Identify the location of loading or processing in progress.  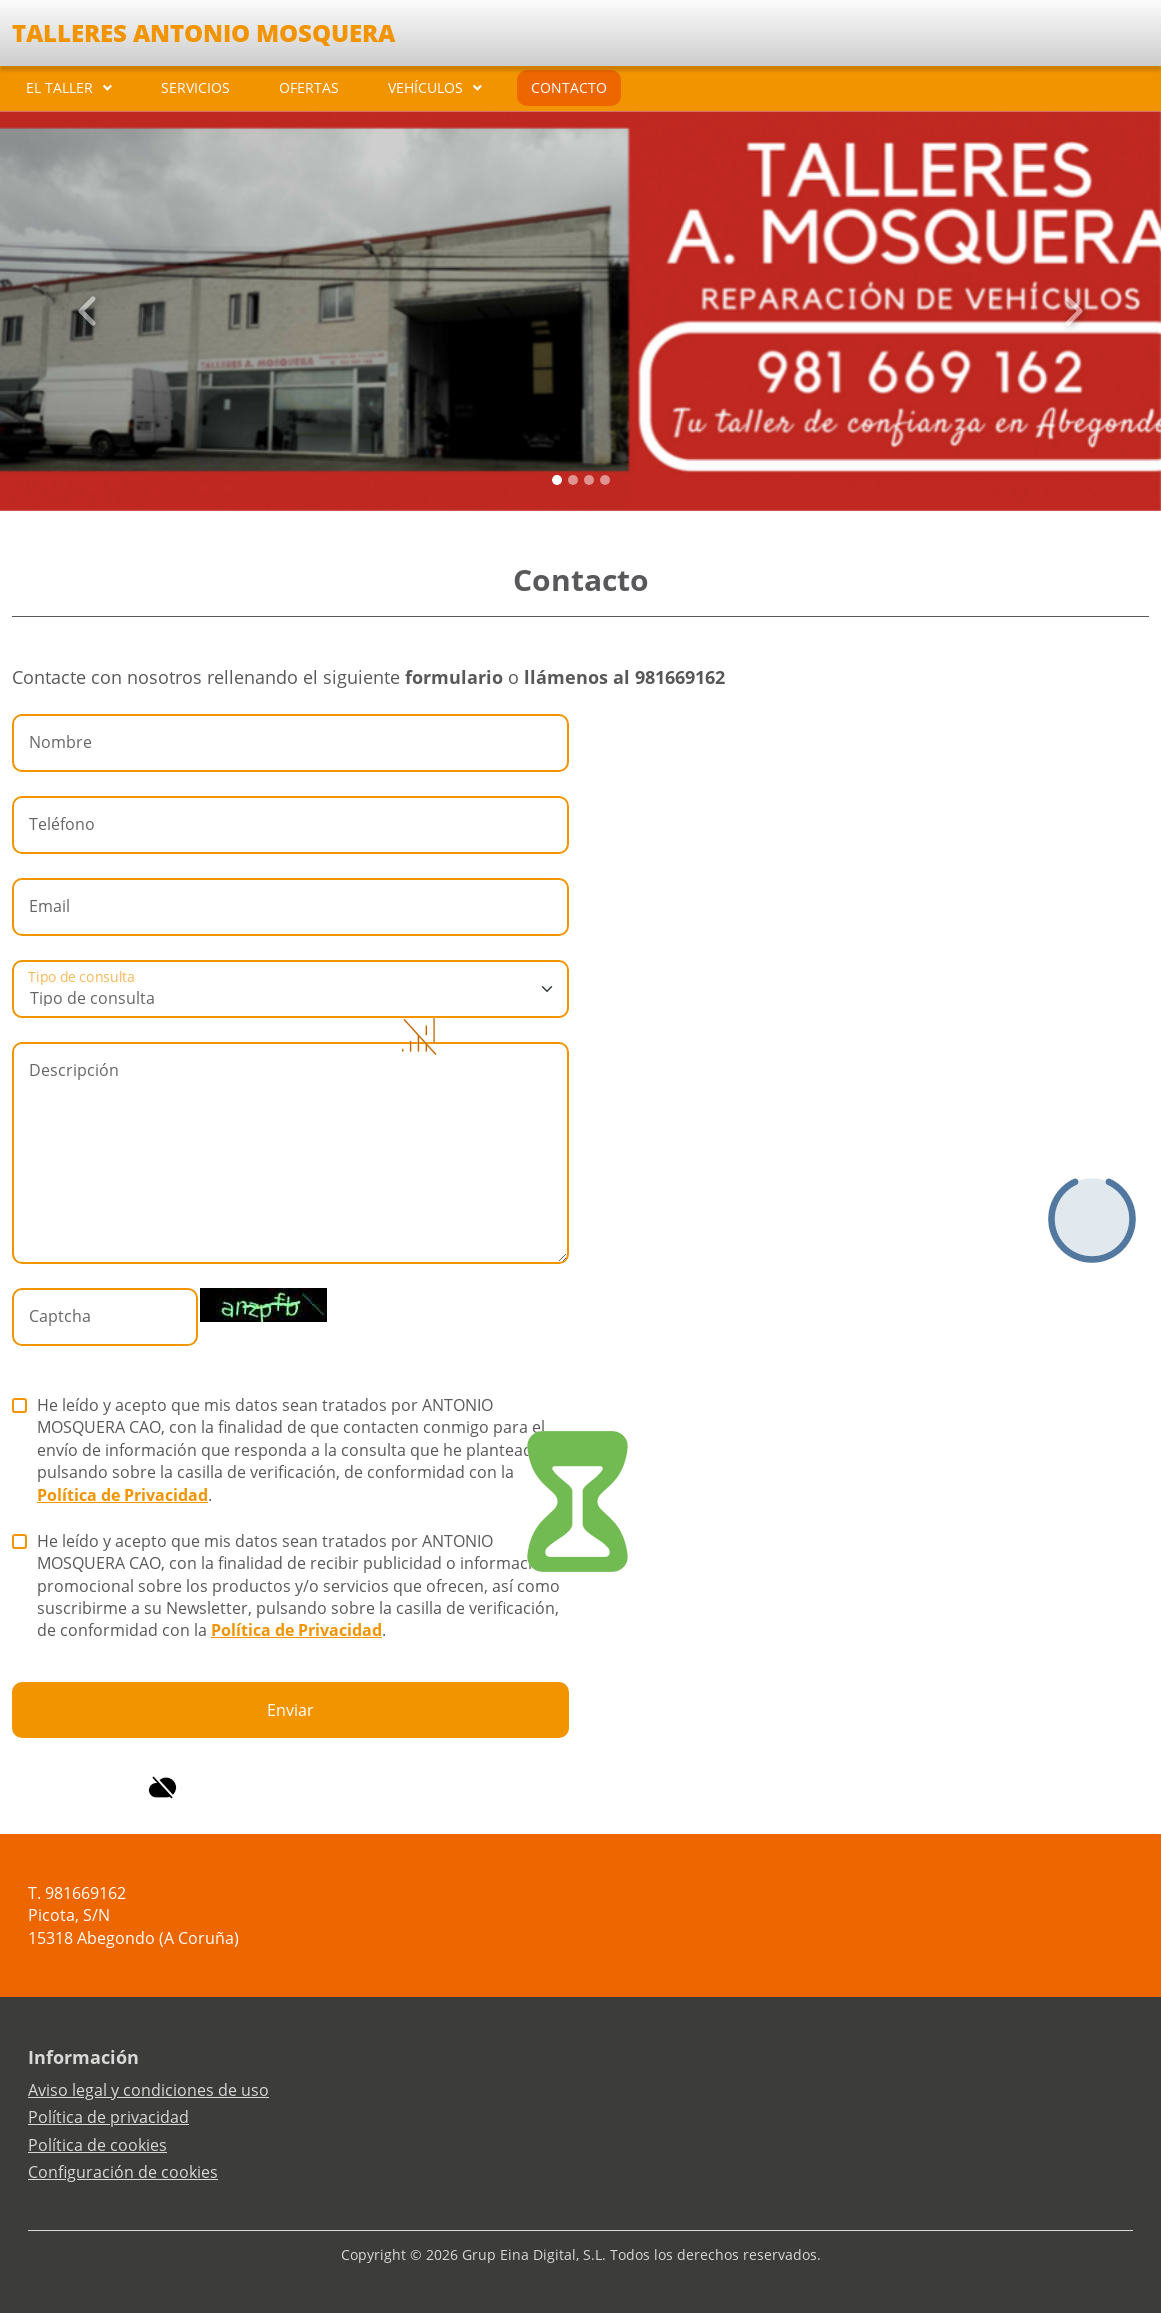
(1092, 1219).